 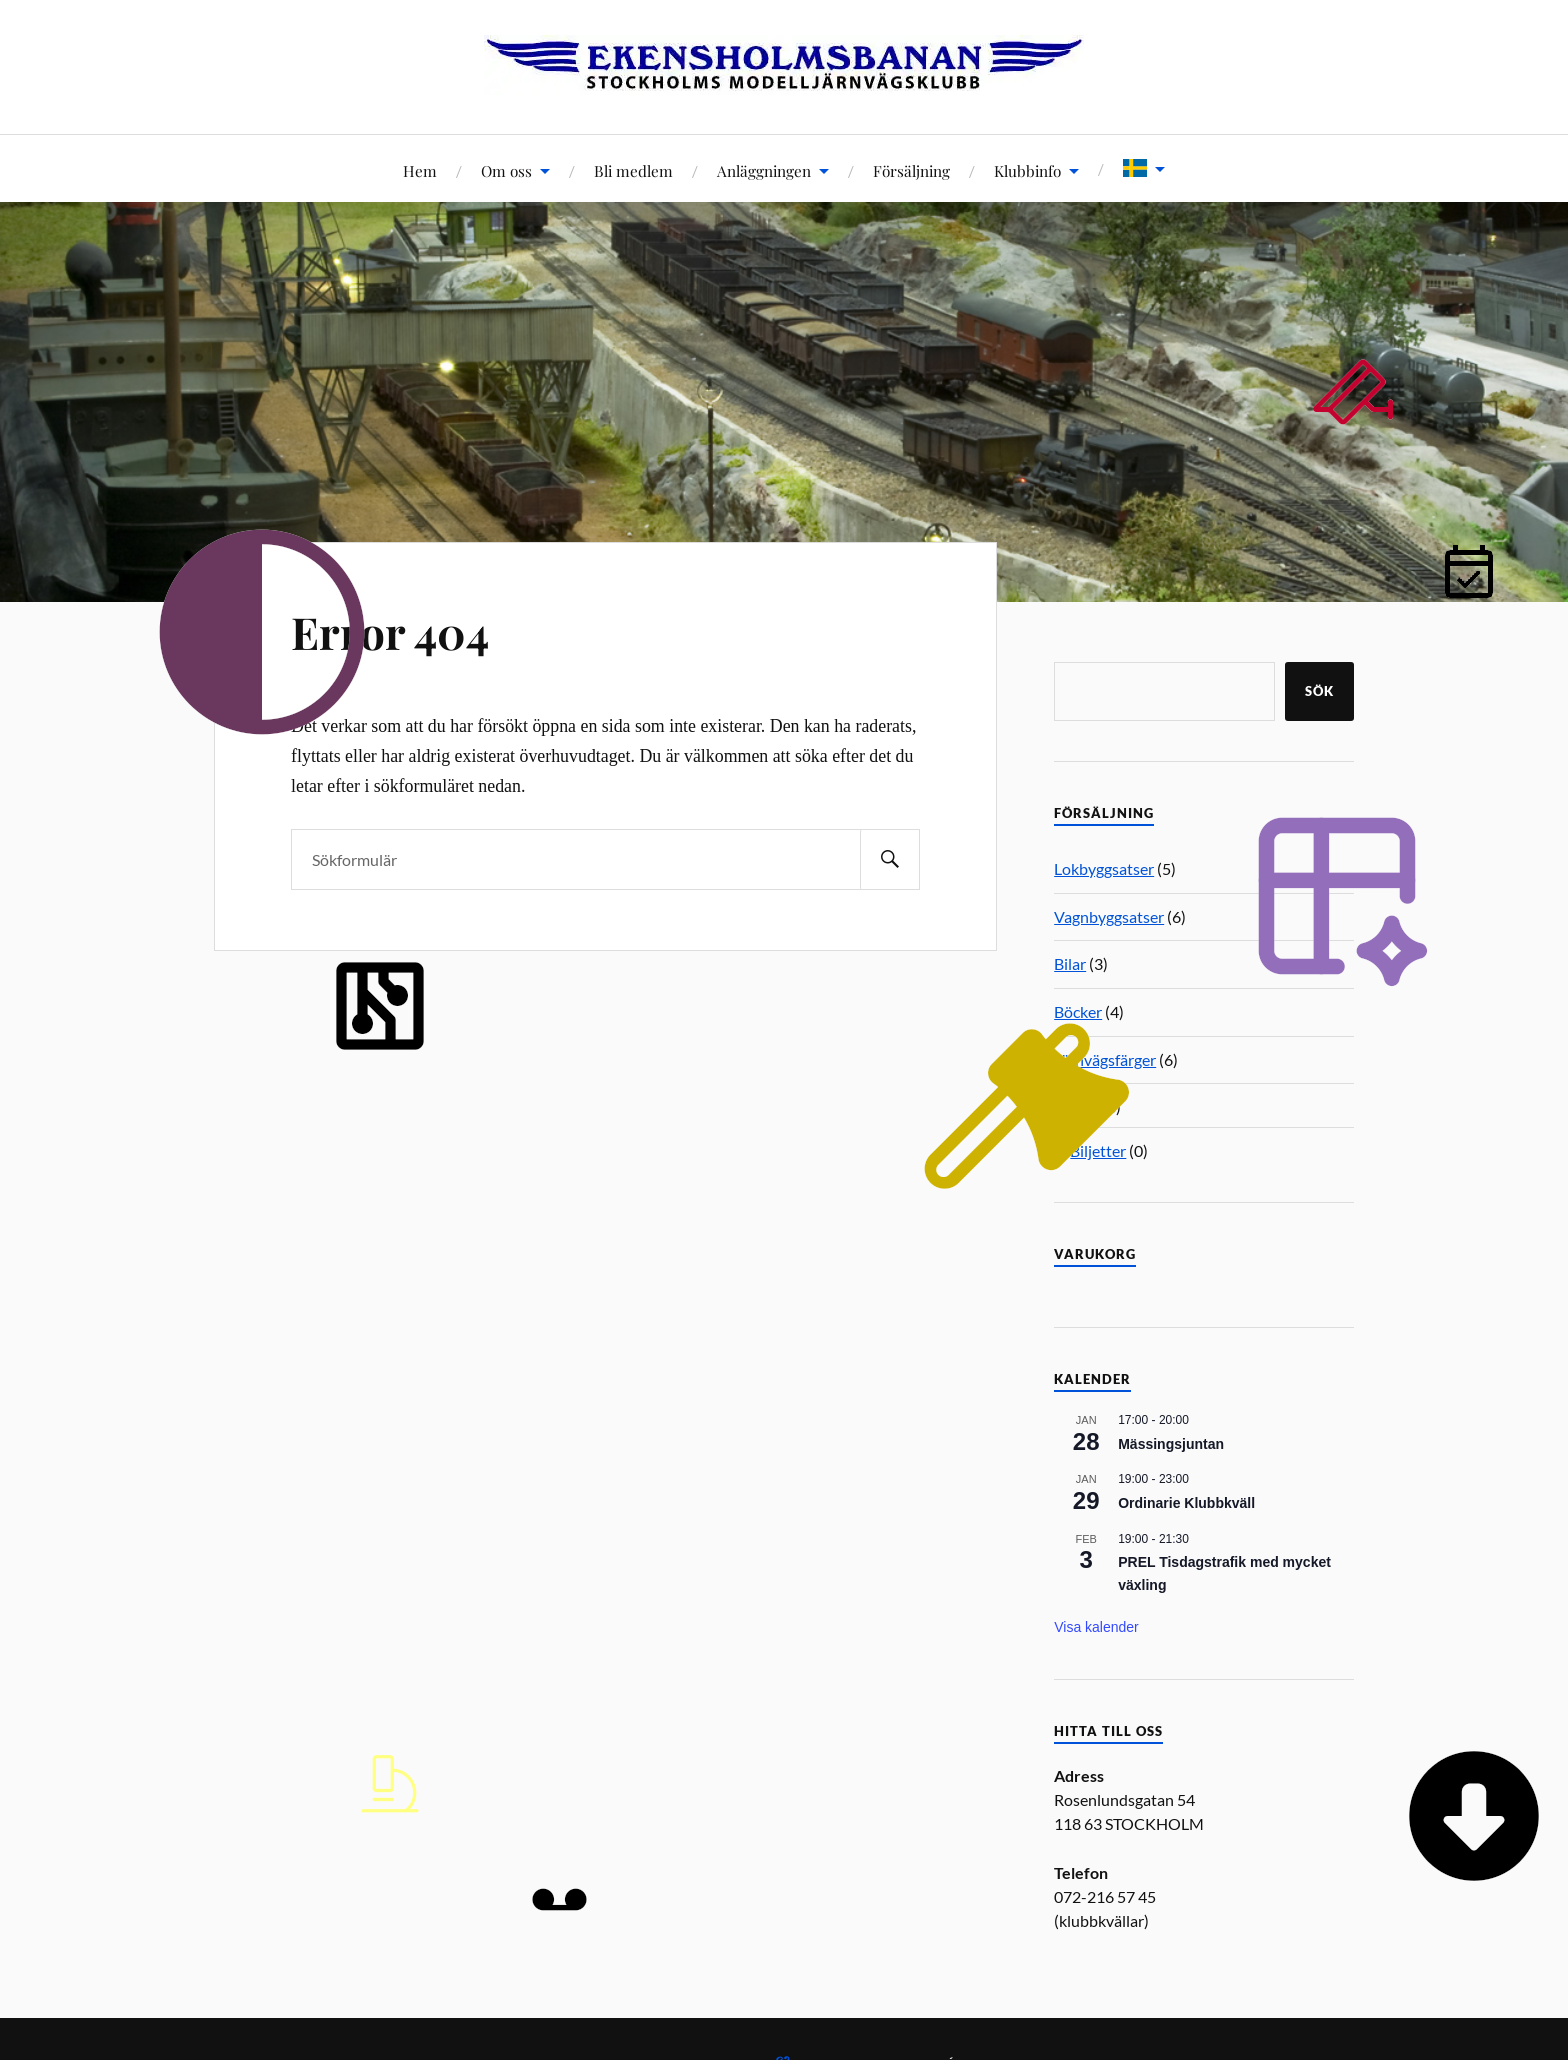 I want to click on download a file or content, so click(x=1474, y=1816).